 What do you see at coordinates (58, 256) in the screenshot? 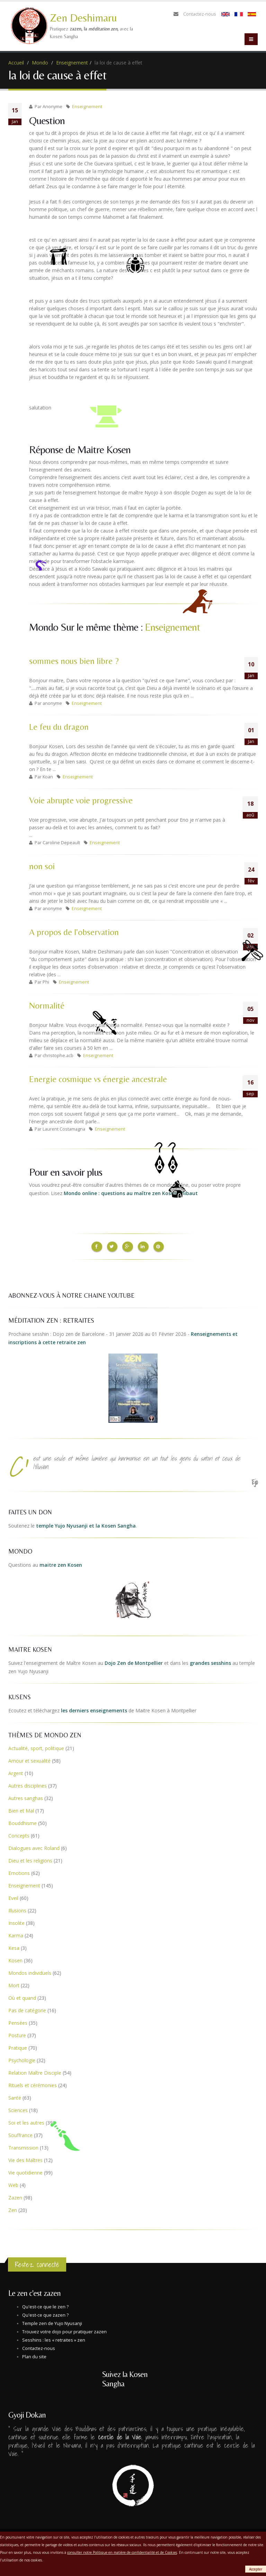
I see `view ancient landmarks or historical sites` at bounding box center [58, 256].